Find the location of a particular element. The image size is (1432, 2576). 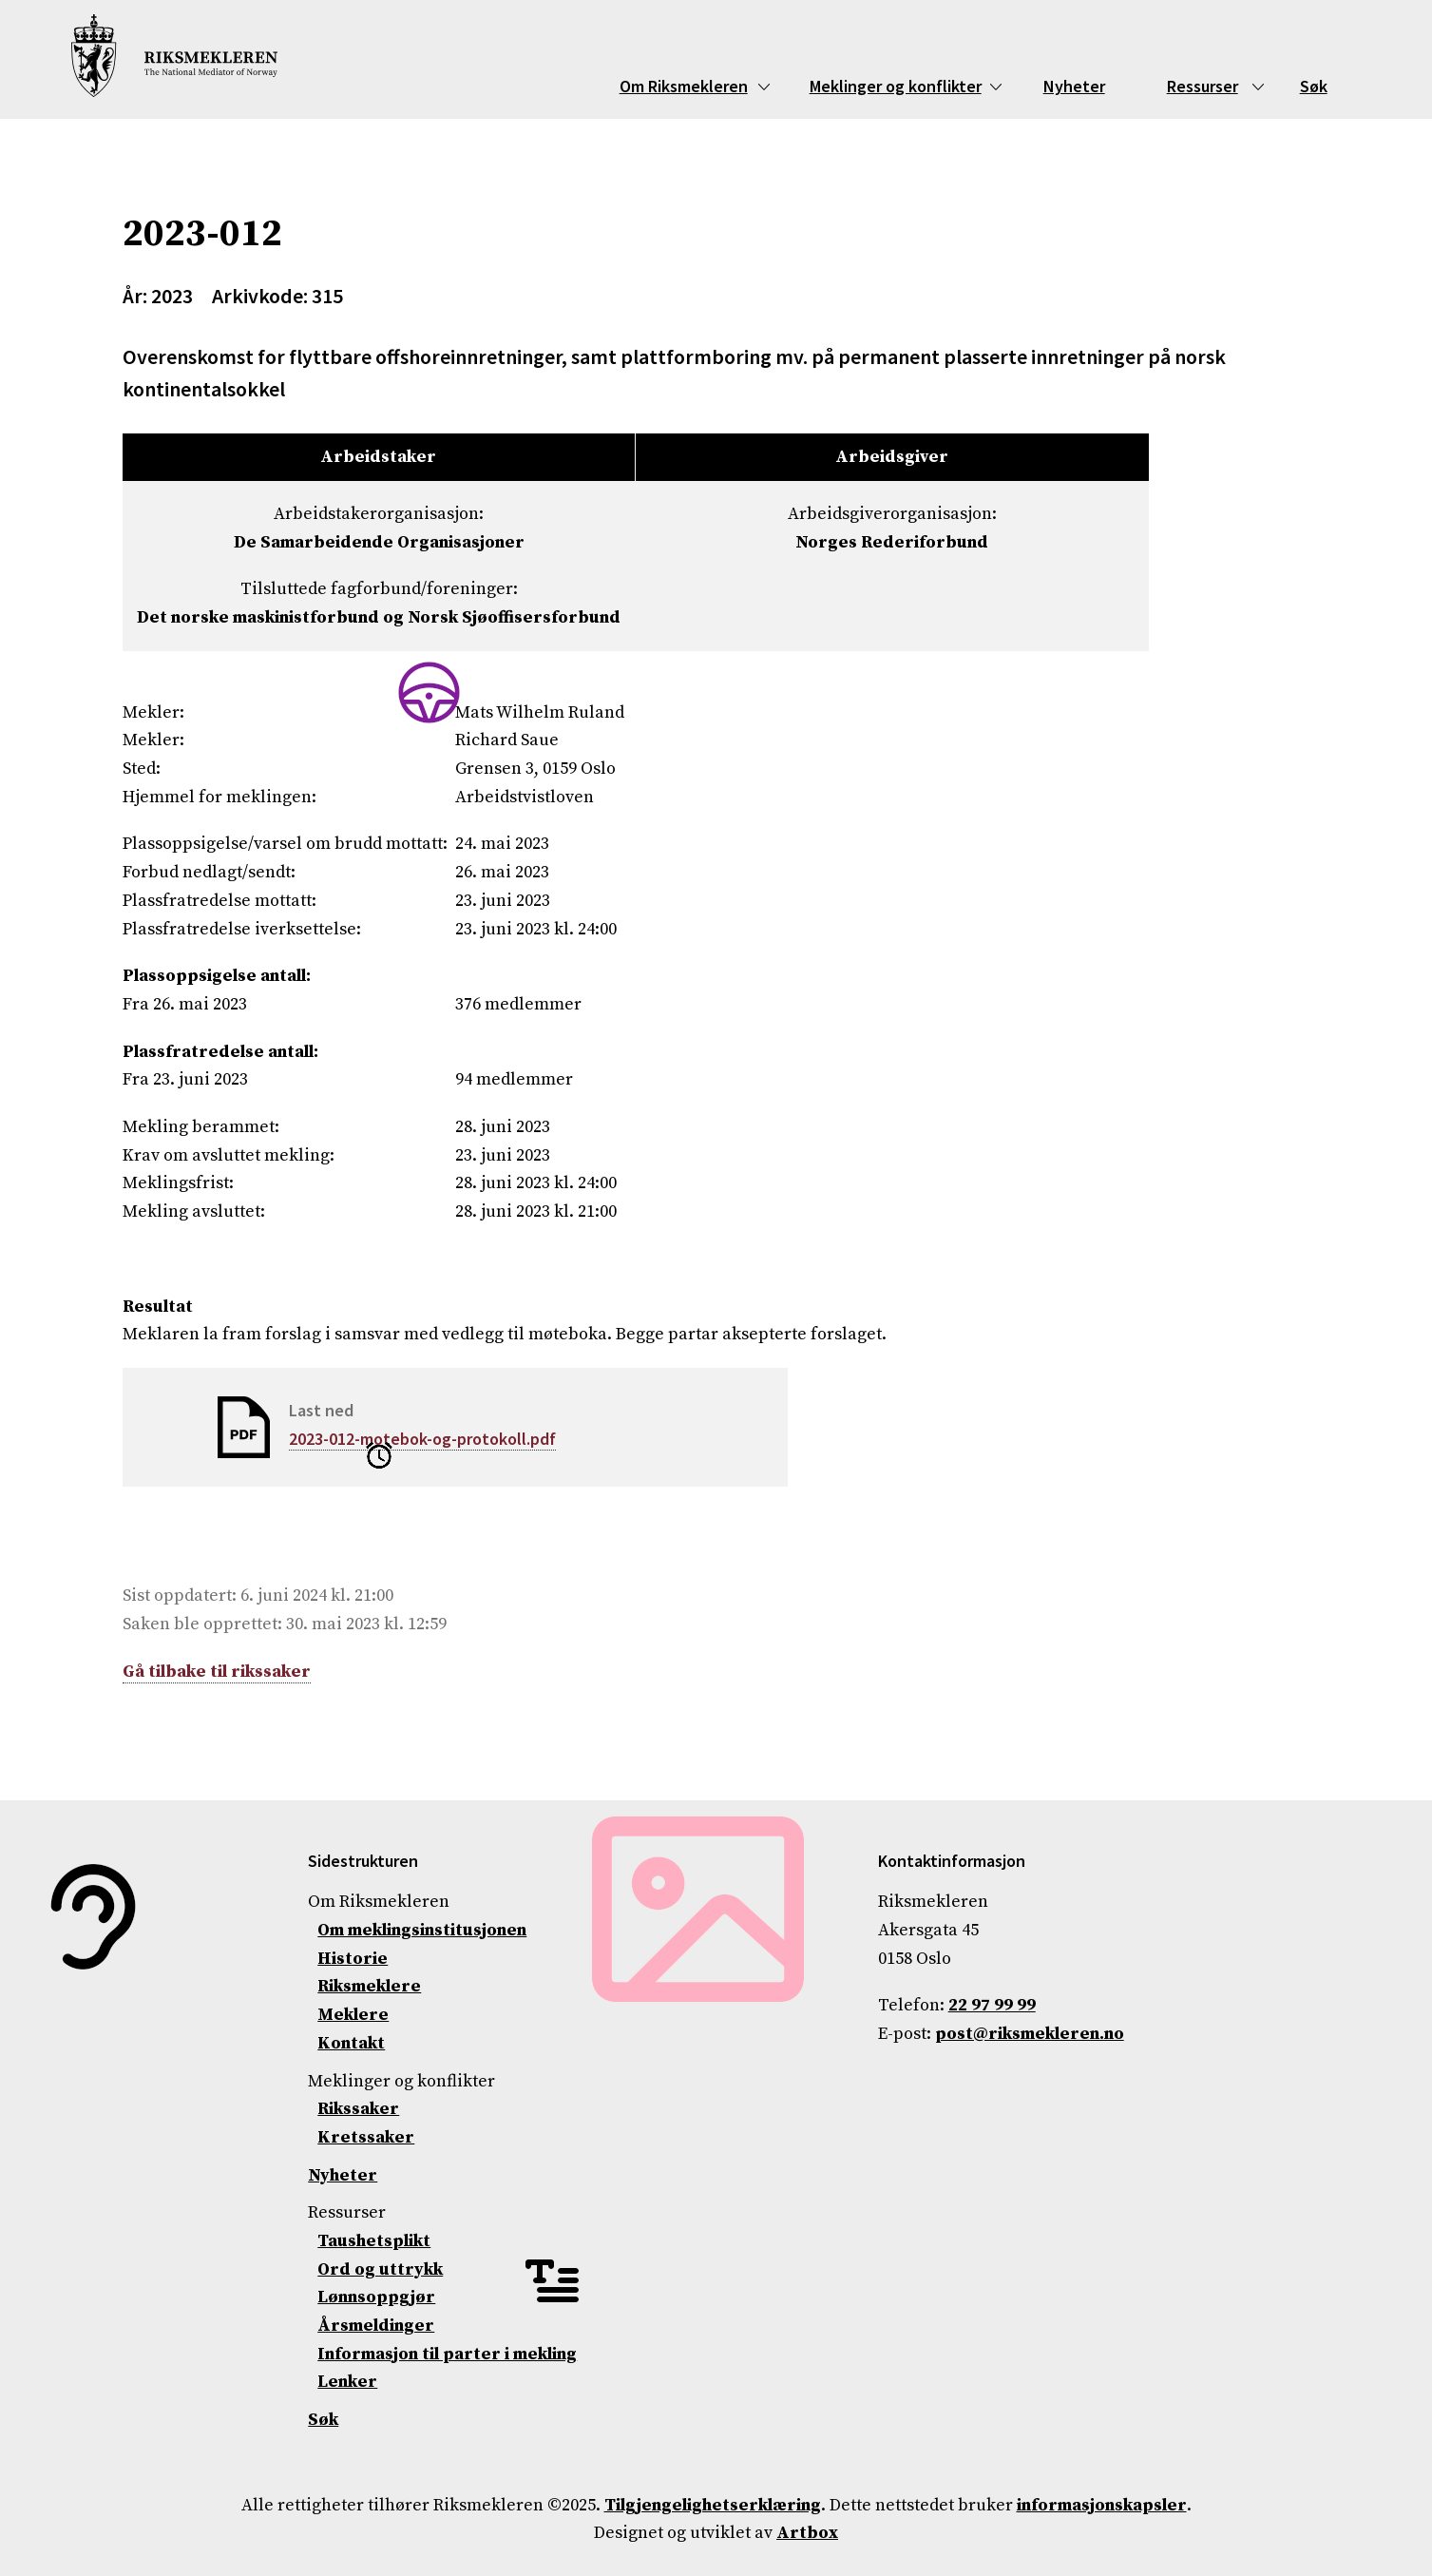

view article in new york times format is located at coordinates (551, 2279).